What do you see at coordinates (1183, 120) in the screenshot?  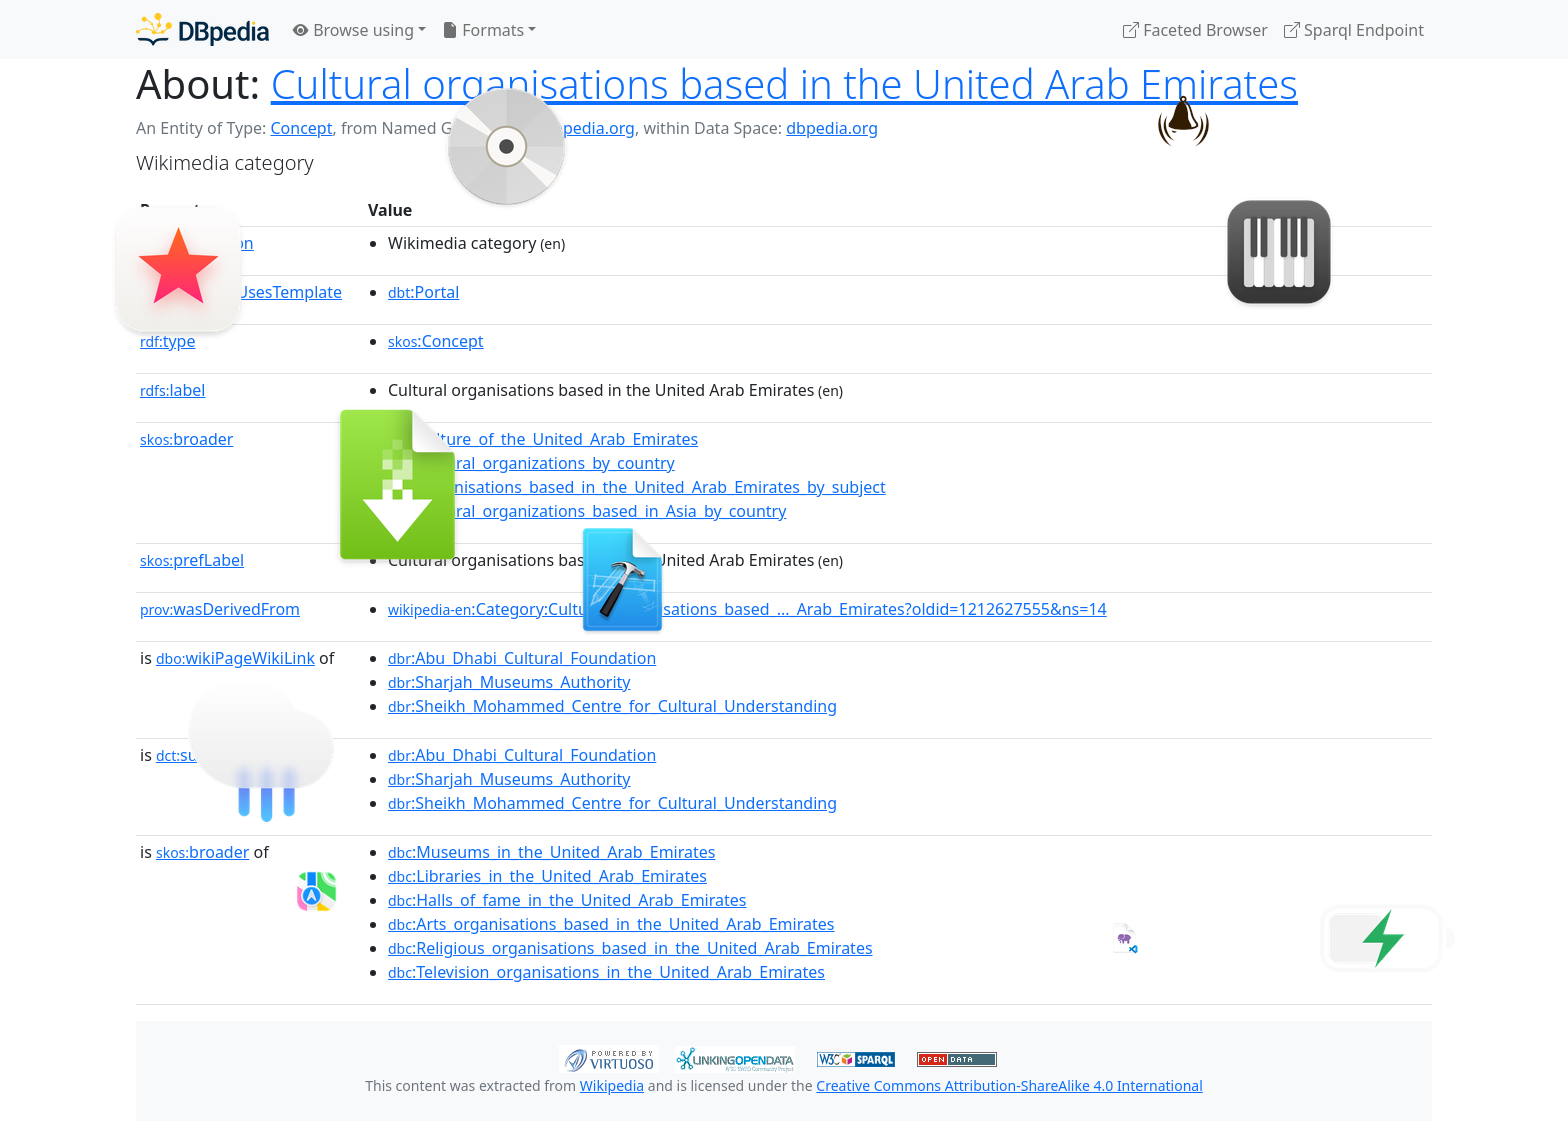 I see `indicates new notifications or alerts` at bounding box center [1183, 120].